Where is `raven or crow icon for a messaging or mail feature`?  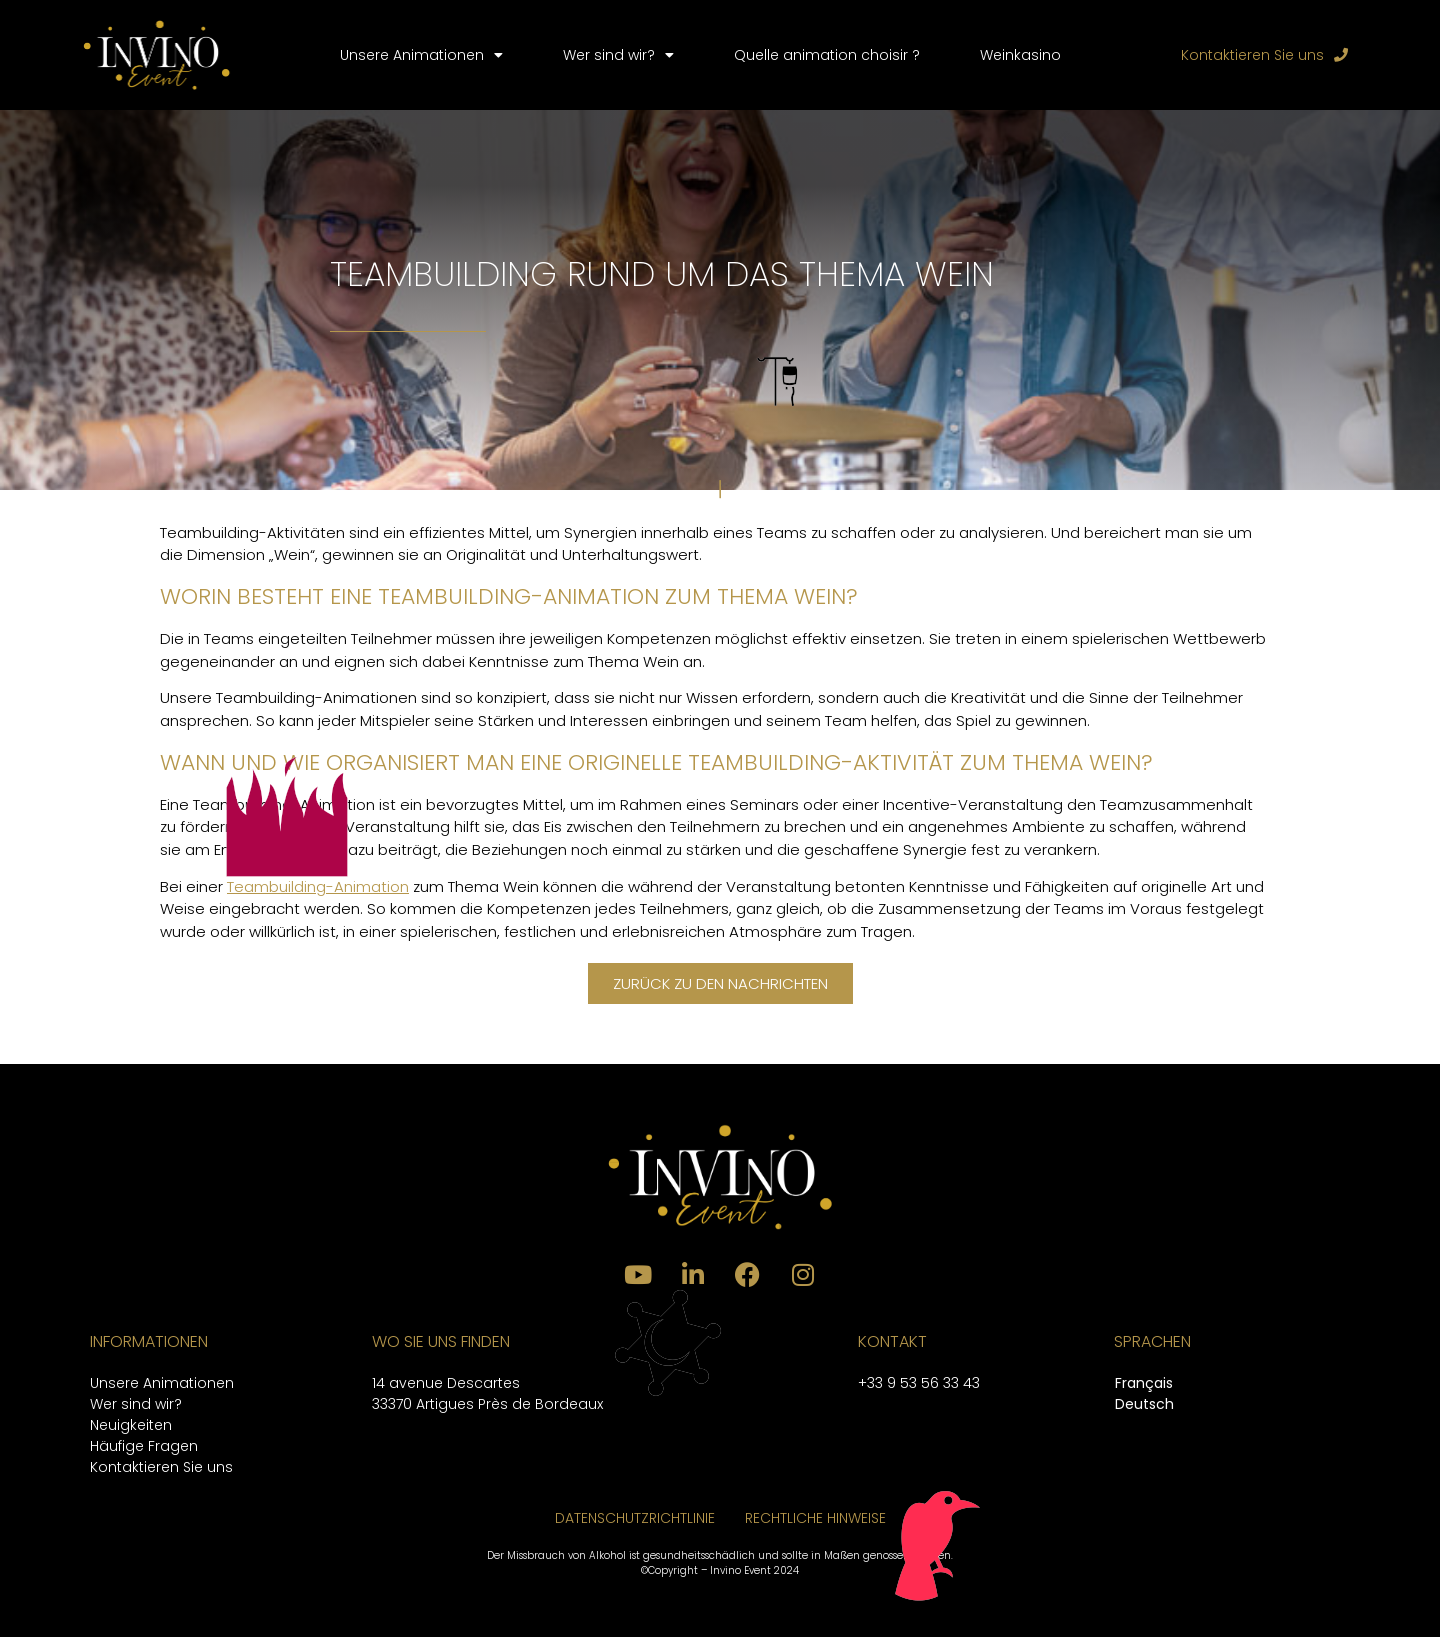 raven or crow icon for a messaging or mail feature is located at coordinates (925, 1545).